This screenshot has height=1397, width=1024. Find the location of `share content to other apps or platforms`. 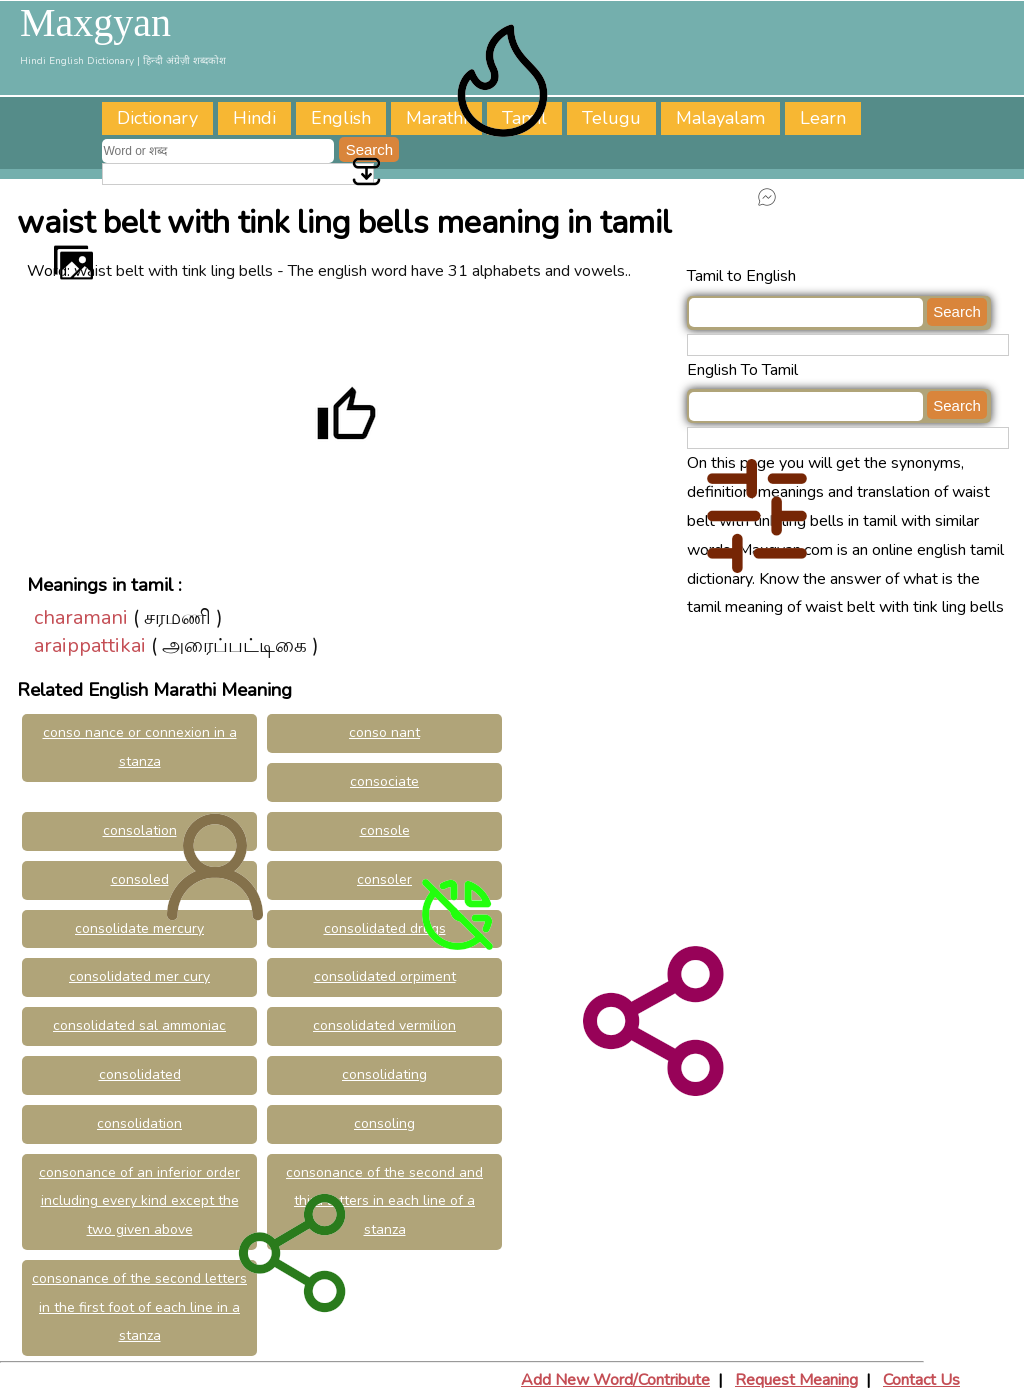

share content to other apps or platforms is located at coordinates (658, 1021).